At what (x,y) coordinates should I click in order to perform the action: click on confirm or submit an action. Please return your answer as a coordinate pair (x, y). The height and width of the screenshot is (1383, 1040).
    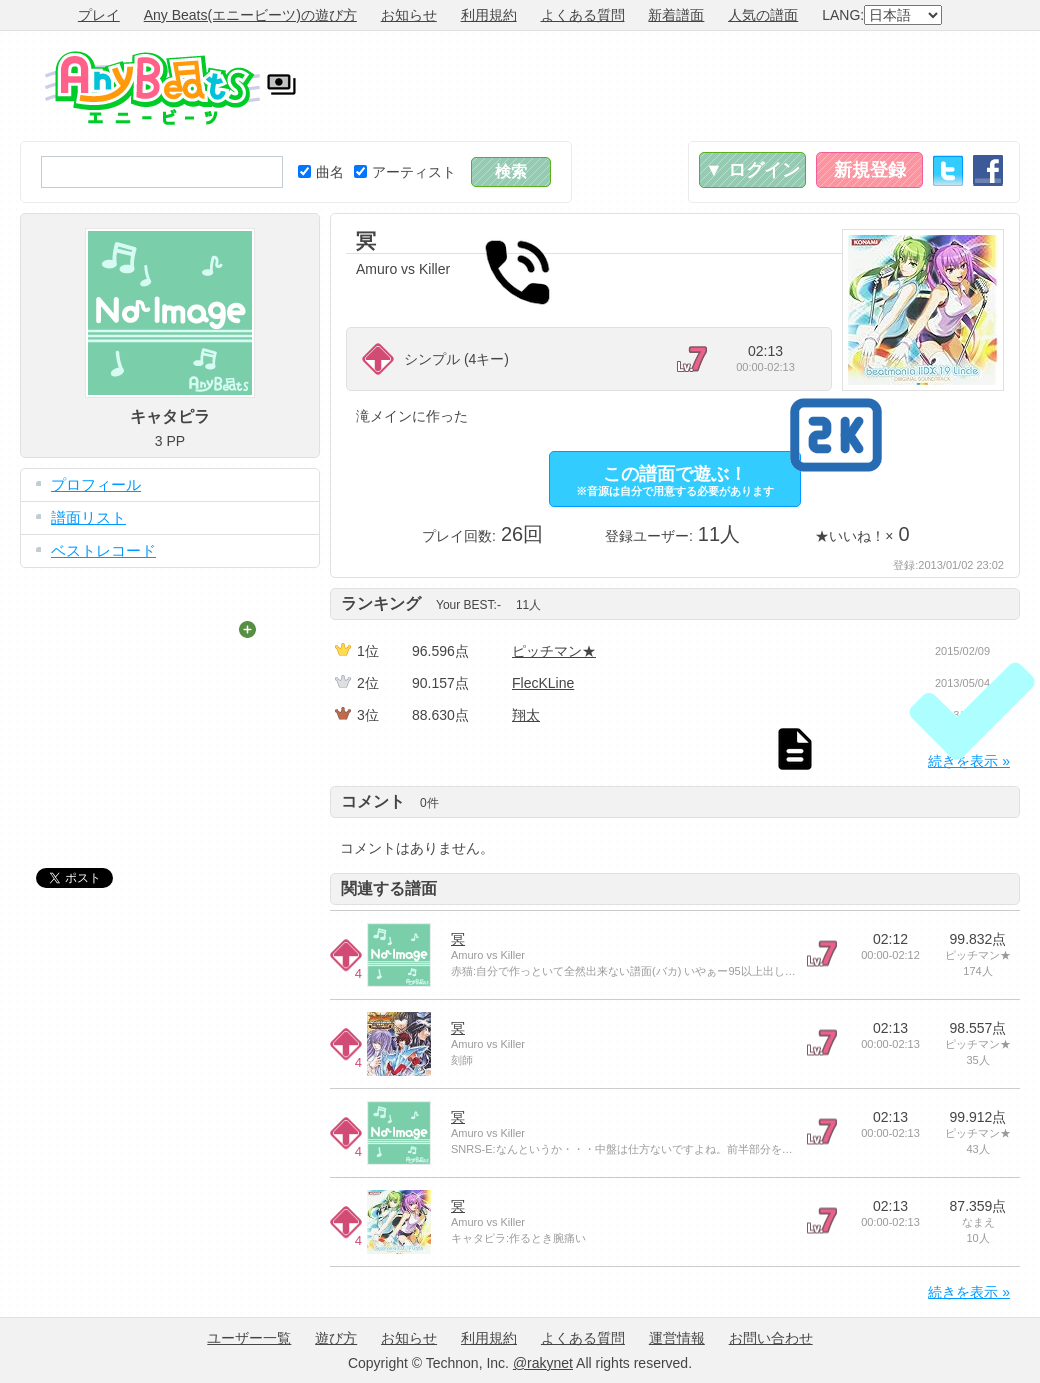
    Looking at the image, I should click on (970, 708).